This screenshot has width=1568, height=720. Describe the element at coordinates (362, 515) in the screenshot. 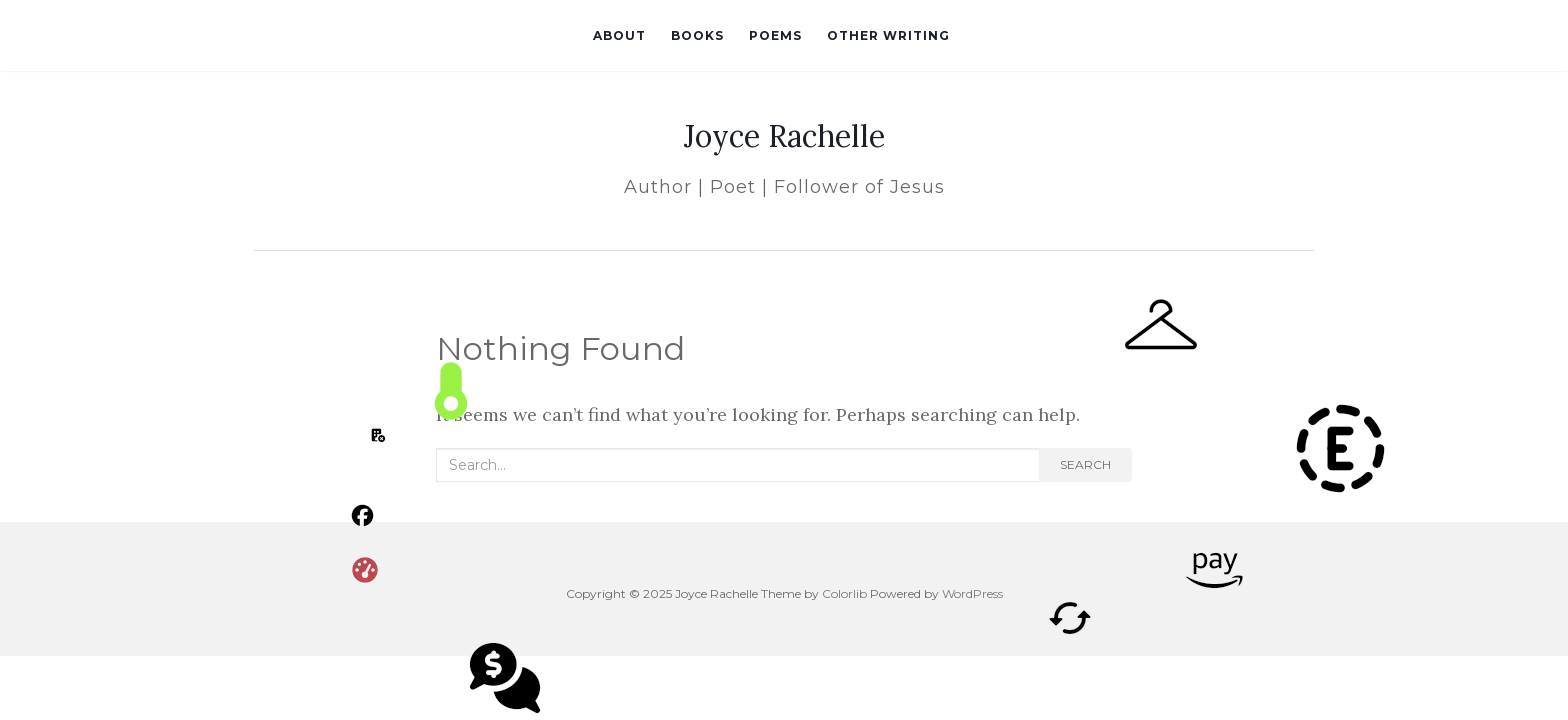

I see `open Facebook app` at that location.